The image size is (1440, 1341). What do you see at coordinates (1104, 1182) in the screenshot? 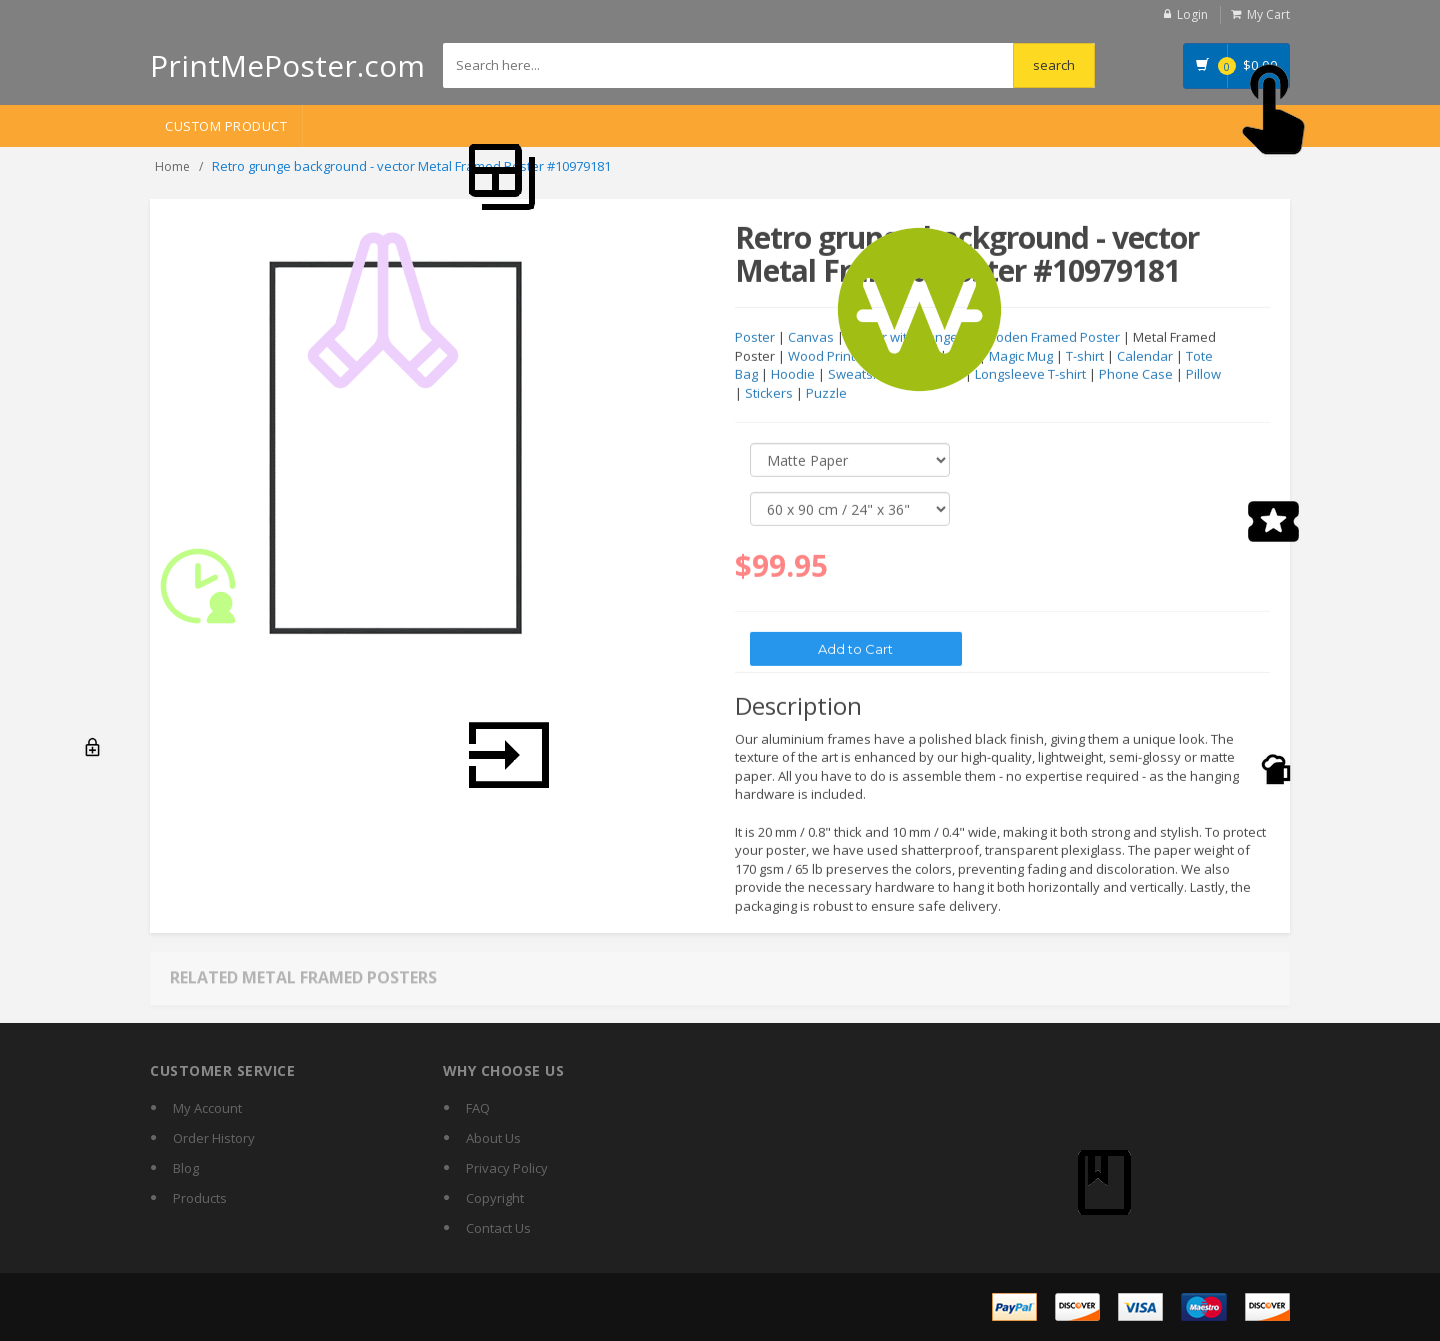
I see `access your classes or courses` at bounding box center [1104, 1182].